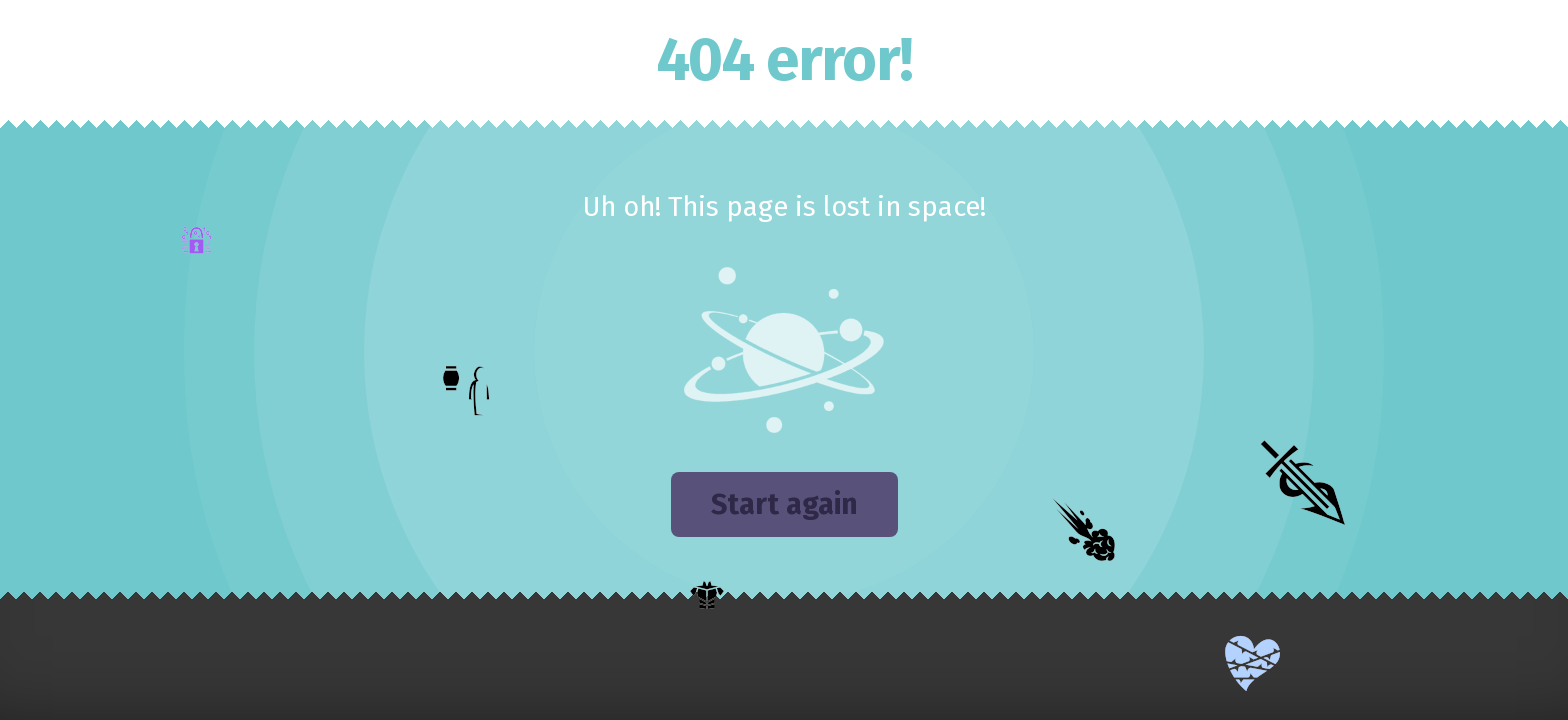 The width and height of the screenshot is (1568, 720). Describe the element at coordinates (1252, 663) in the screenshot. I see `indicates a healing or mending heart status` at that location.